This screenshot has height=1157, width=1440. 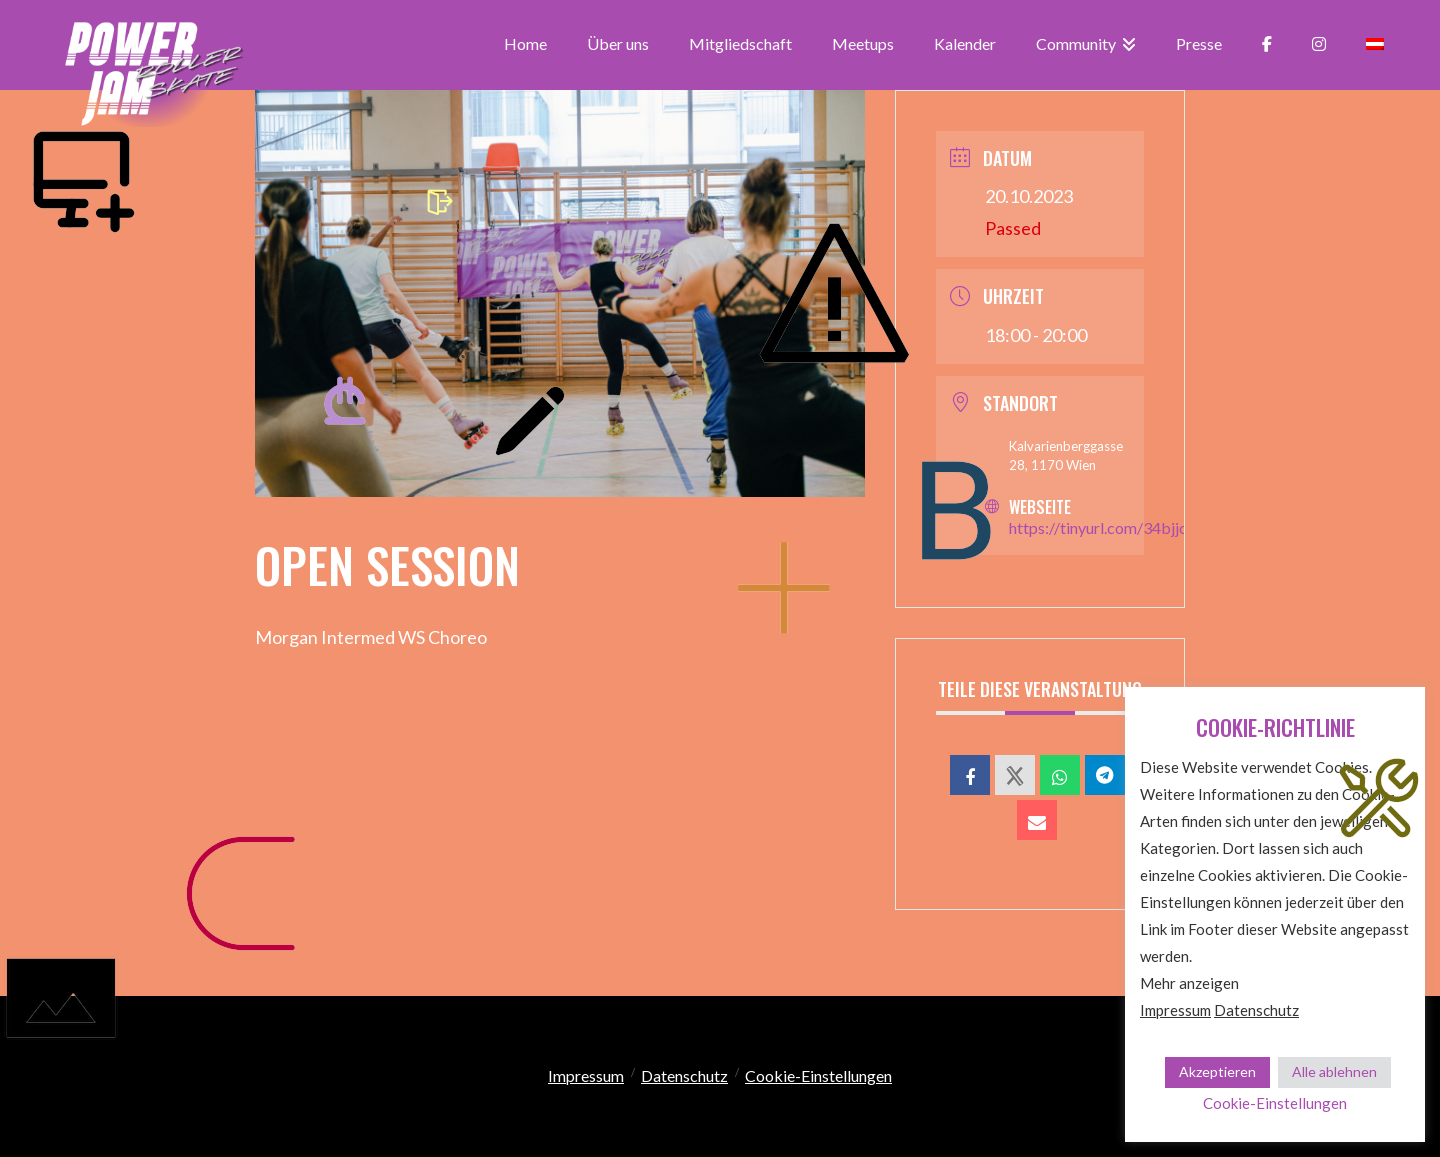 What do you see at coordinates (81, 179) in the screenshot?
I see `add a new desktop device` at bounding box center [81, 179].